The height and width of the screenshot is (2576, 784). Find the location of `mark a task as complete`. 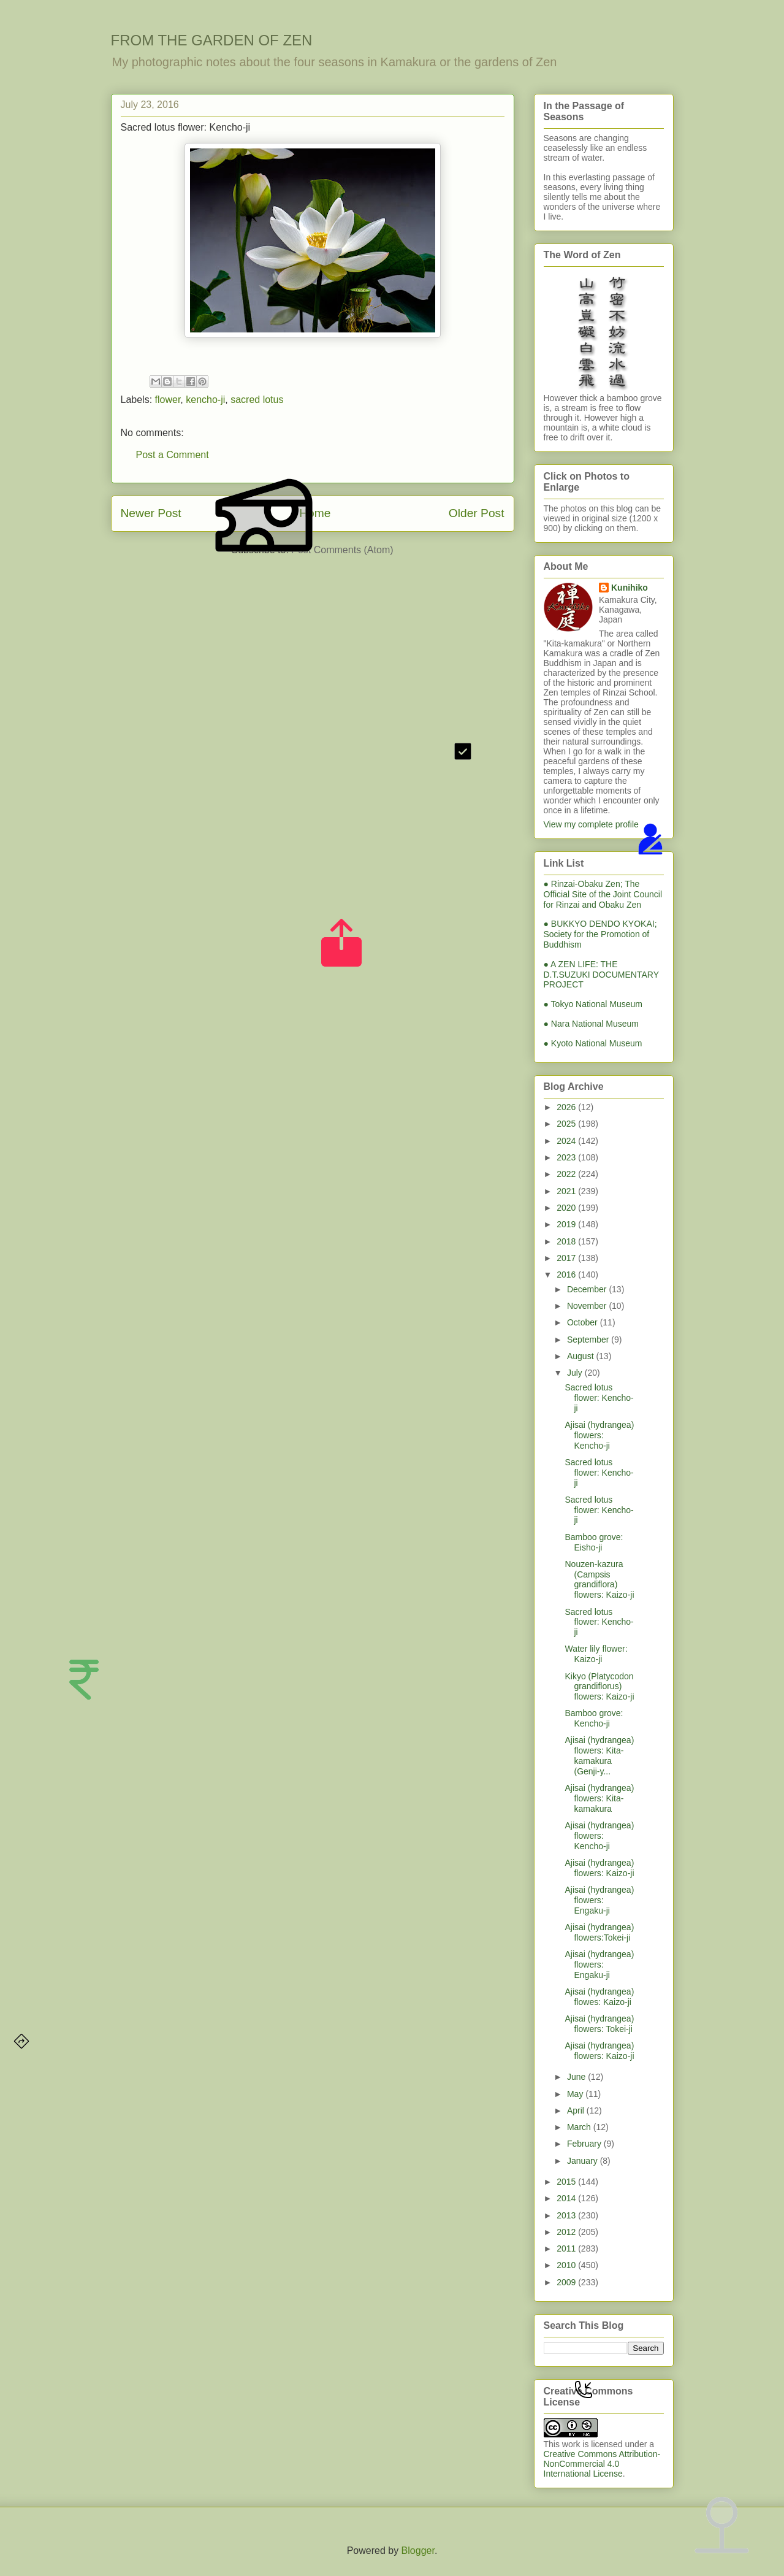

mark a task as complete is located at coordinates (463, 751).